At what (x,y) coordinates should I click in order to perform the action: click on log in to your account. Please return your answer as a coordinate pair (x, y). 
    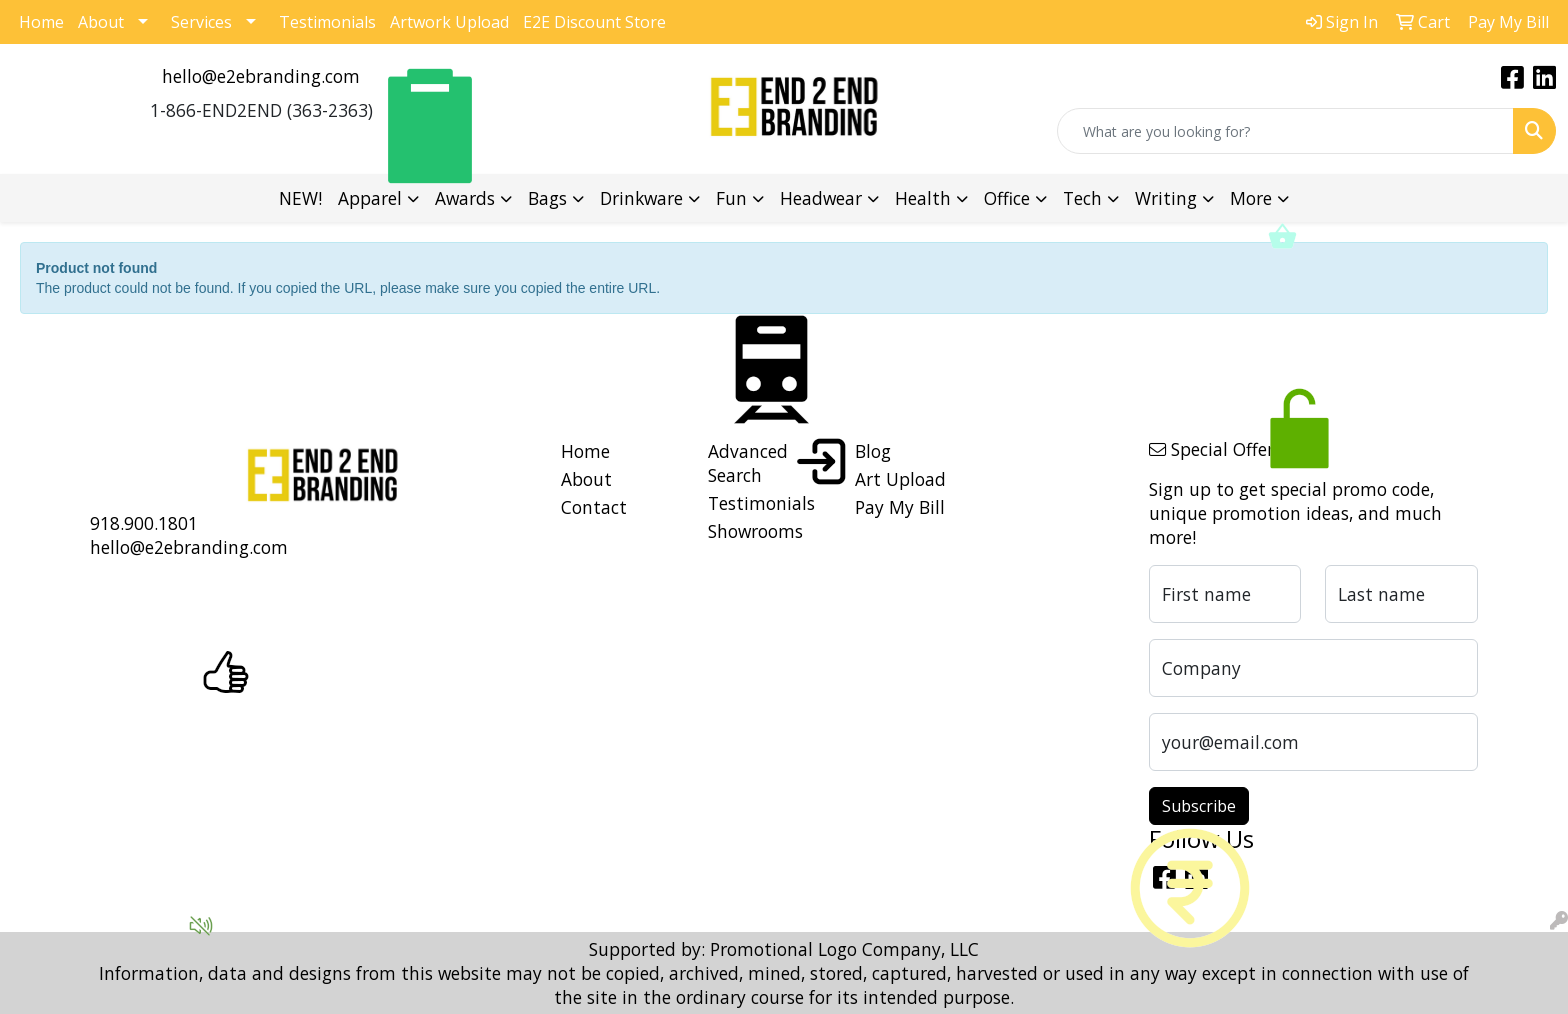
    Looking at the image, I should click on (822, 461).